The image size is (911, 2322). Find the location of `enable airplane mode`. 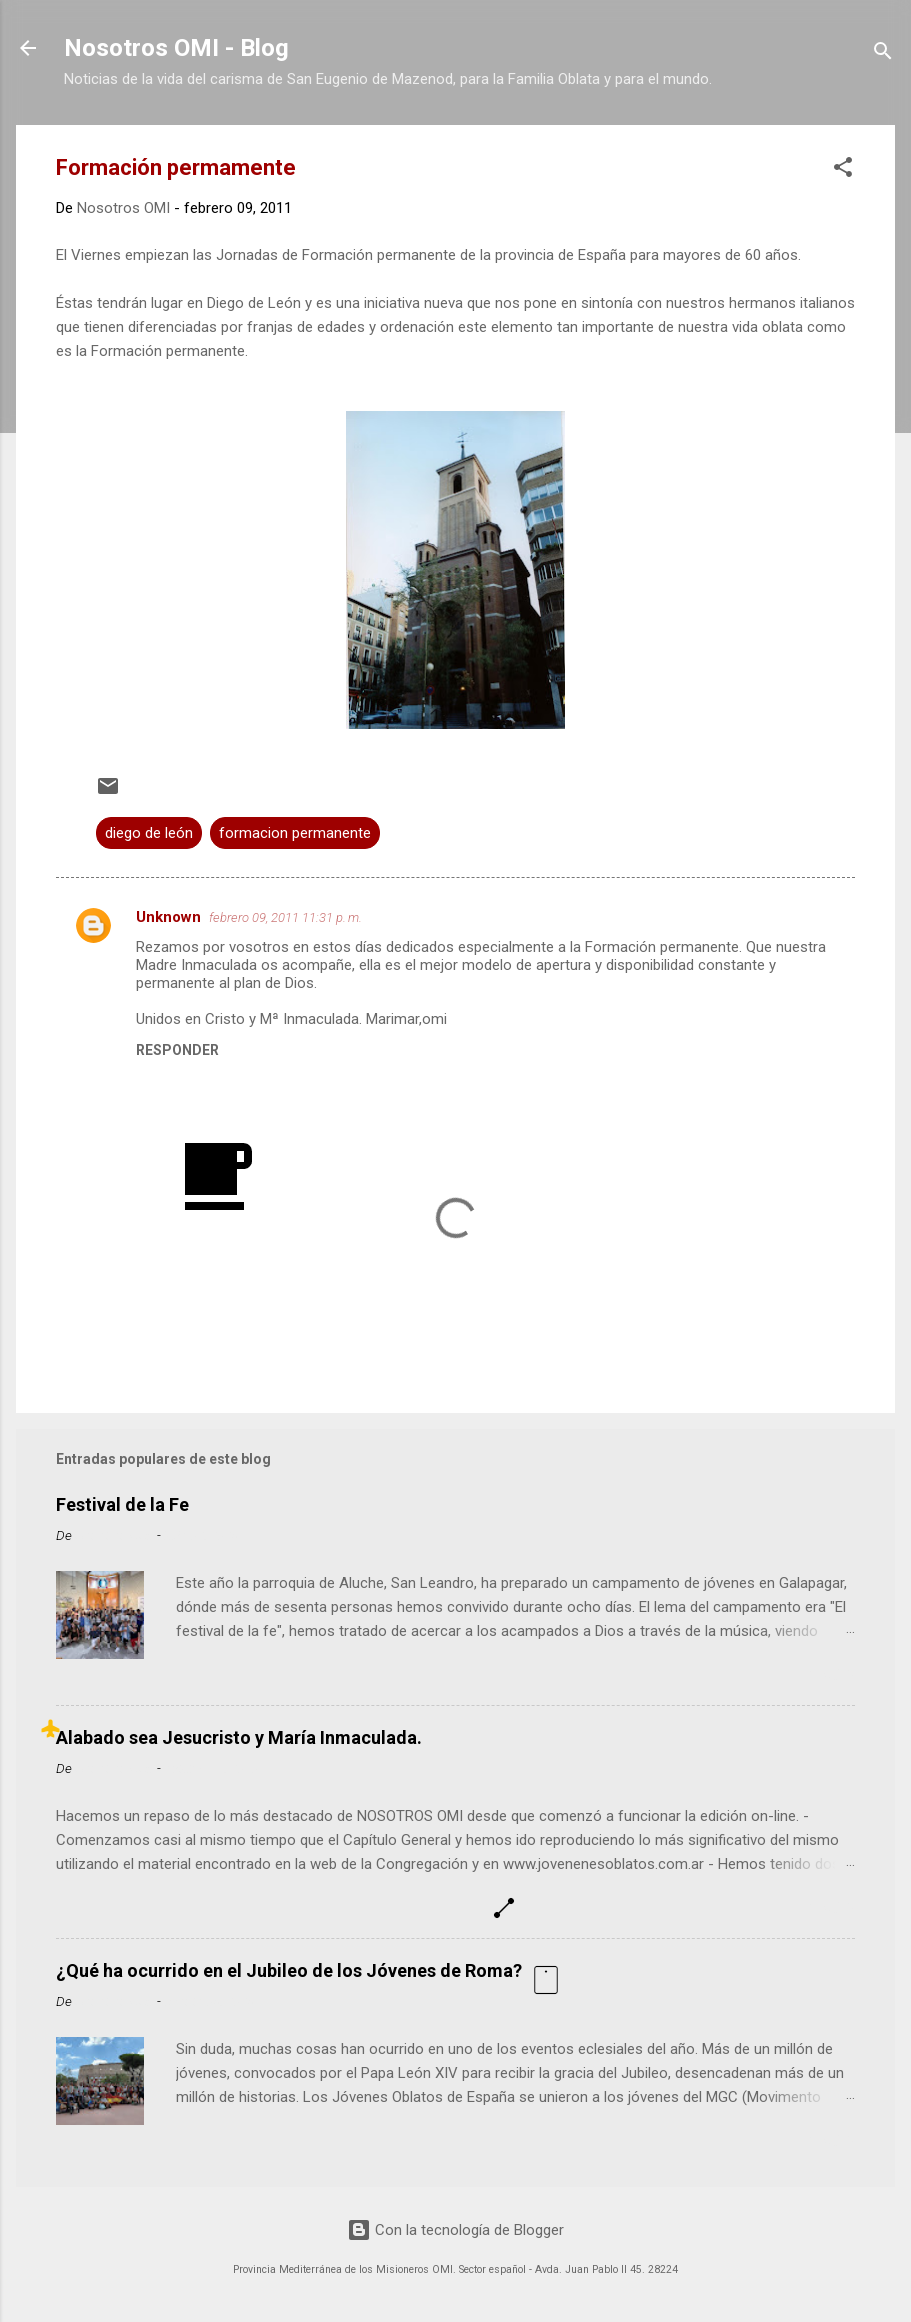

enable airplane mode is located at coordinates (50, 1728).